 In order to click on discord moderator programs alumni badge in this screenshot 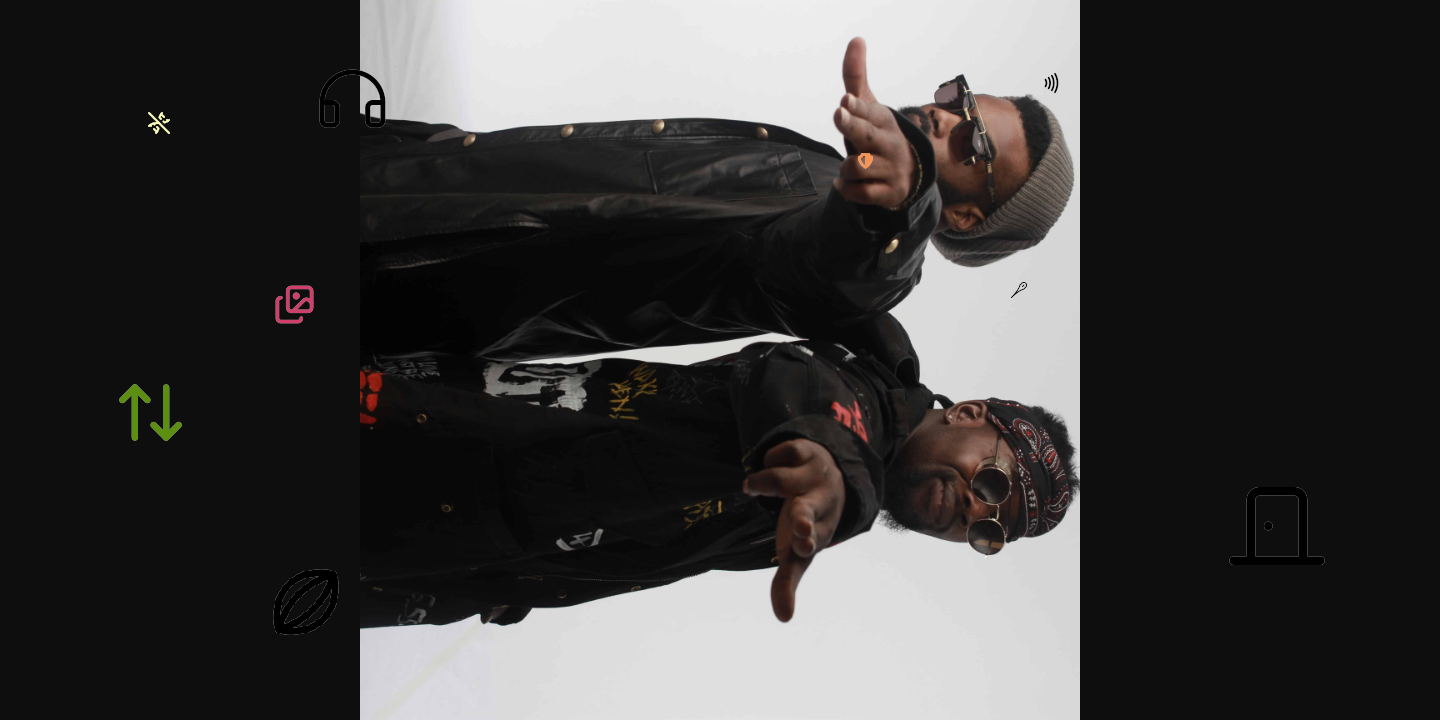, I will do `click(865, 161)`.